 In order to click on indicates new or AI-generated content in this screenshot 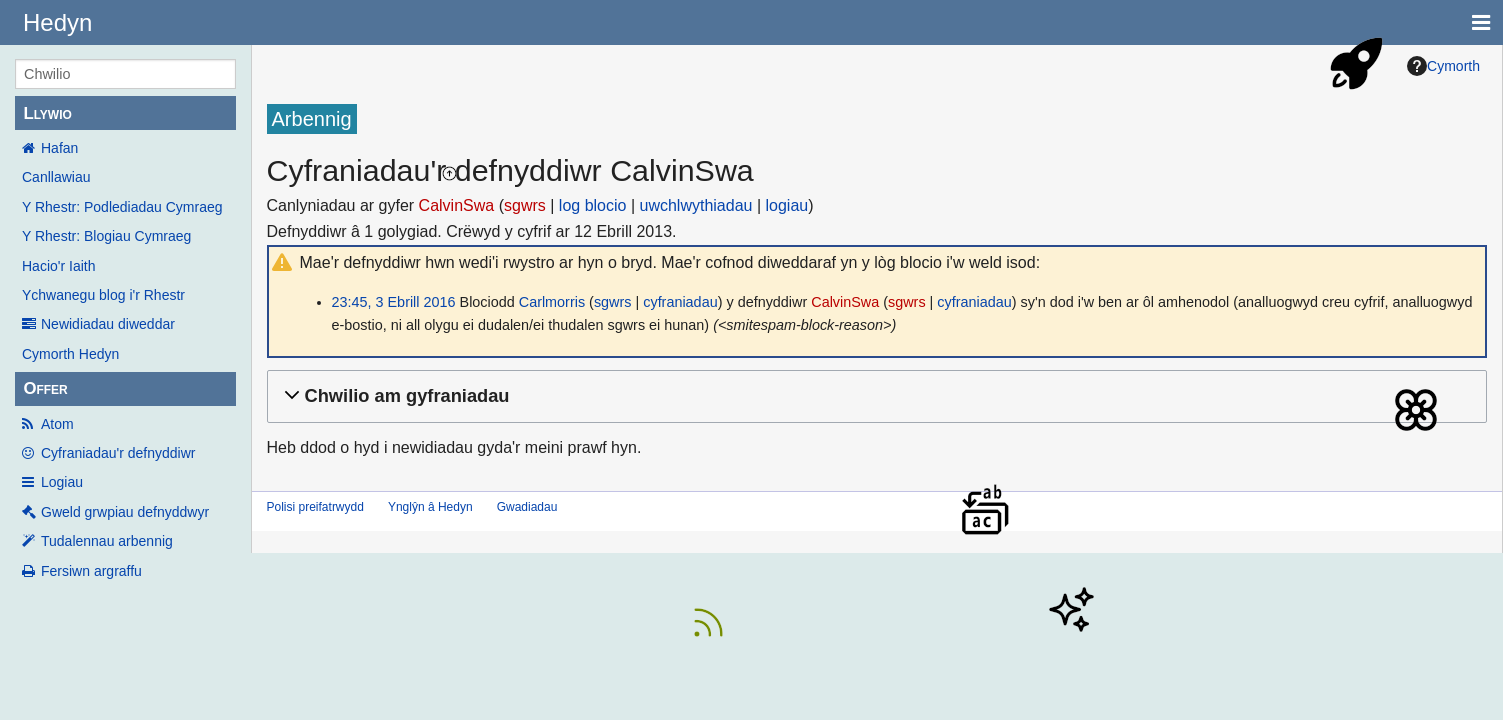, I will do `click(1071, 609)`.